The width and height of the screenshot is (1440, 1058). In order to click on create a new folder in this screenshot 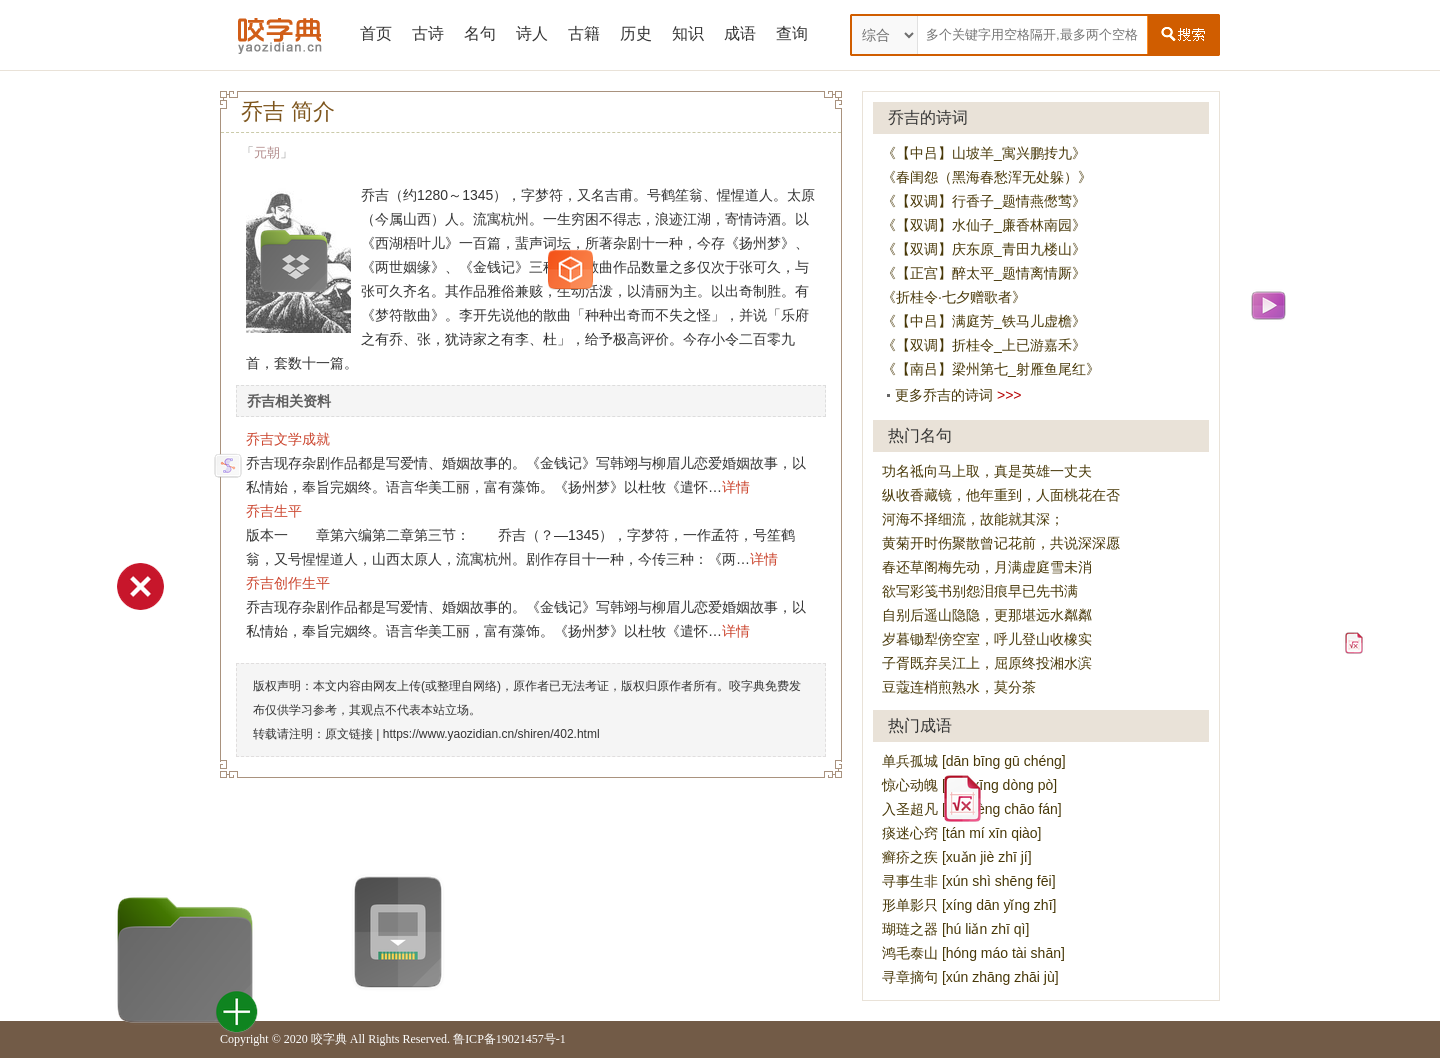, I will do `click(185, 960)`.